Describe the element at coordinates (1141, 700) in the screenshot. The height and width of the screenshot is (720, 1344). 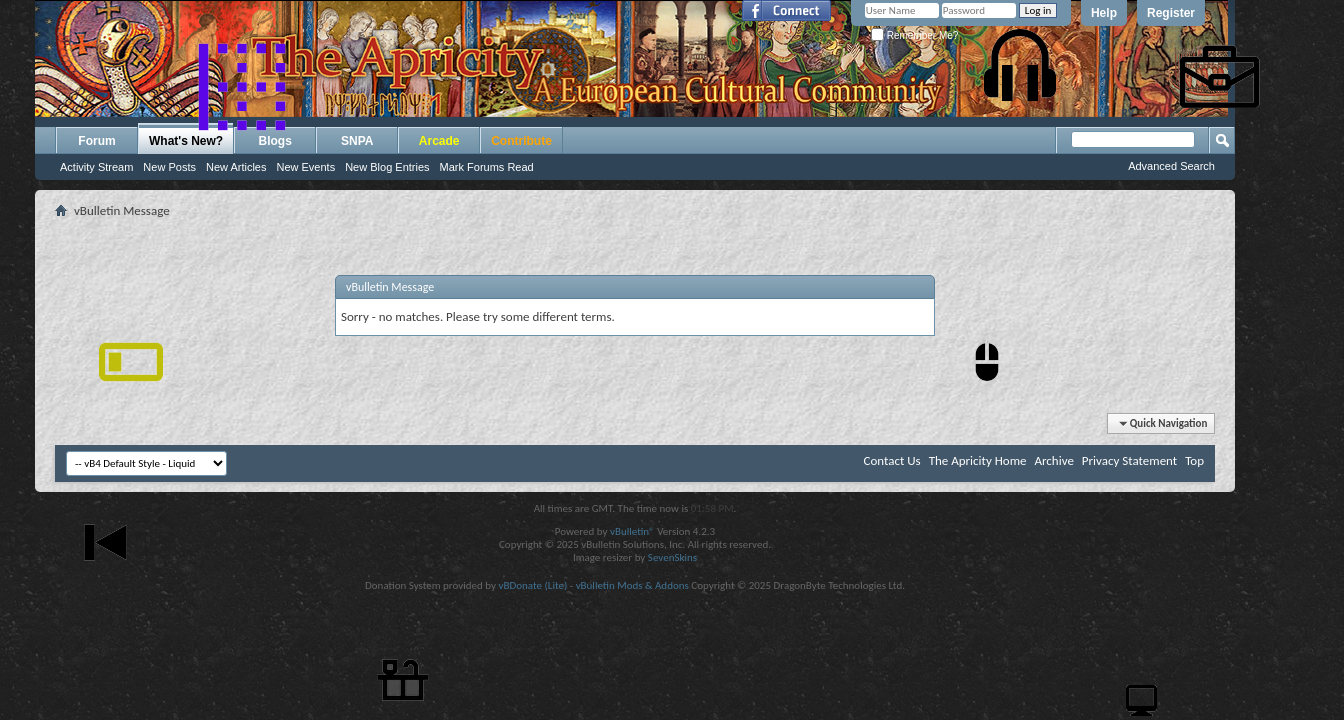
I see `switch to desktop view` at that location.